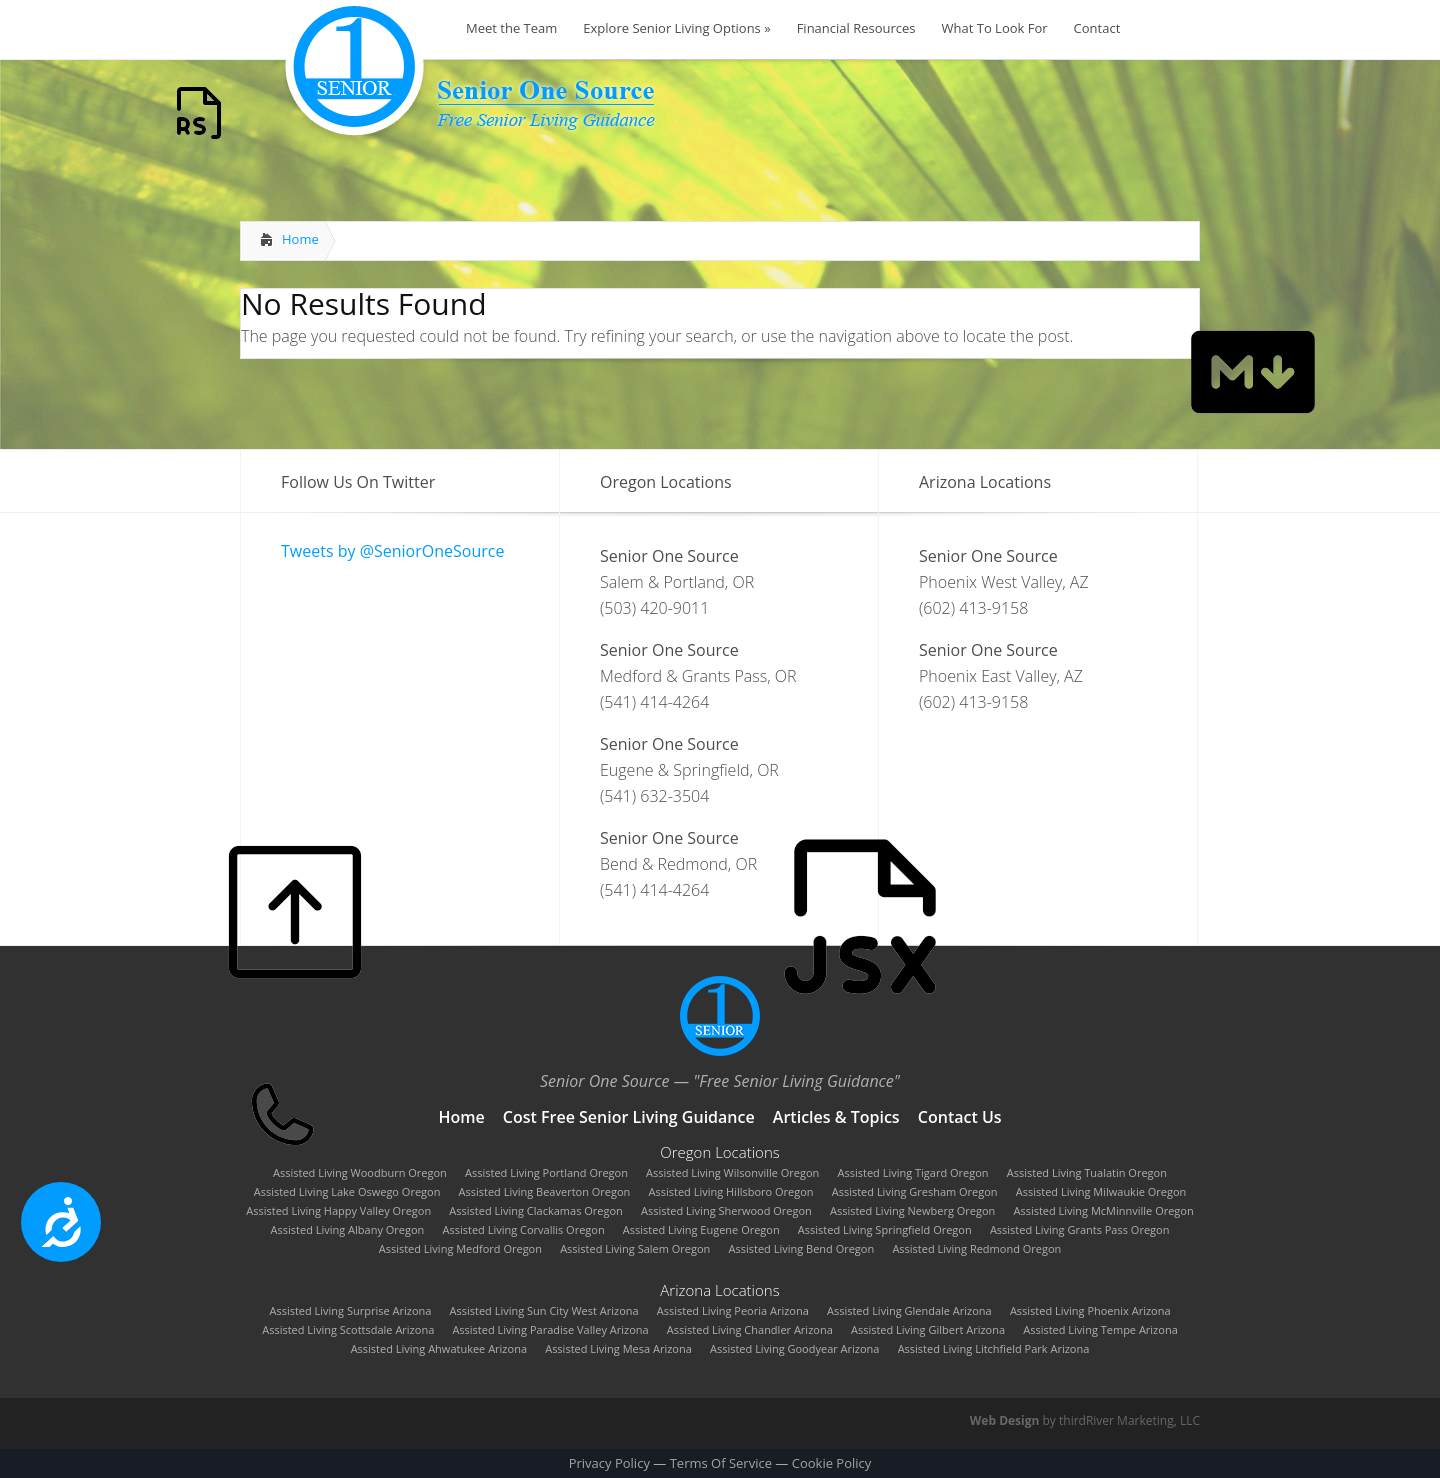  Describe the element at coordinates (295, 912) in the screenshot. I see `upload a file or content` at that location.